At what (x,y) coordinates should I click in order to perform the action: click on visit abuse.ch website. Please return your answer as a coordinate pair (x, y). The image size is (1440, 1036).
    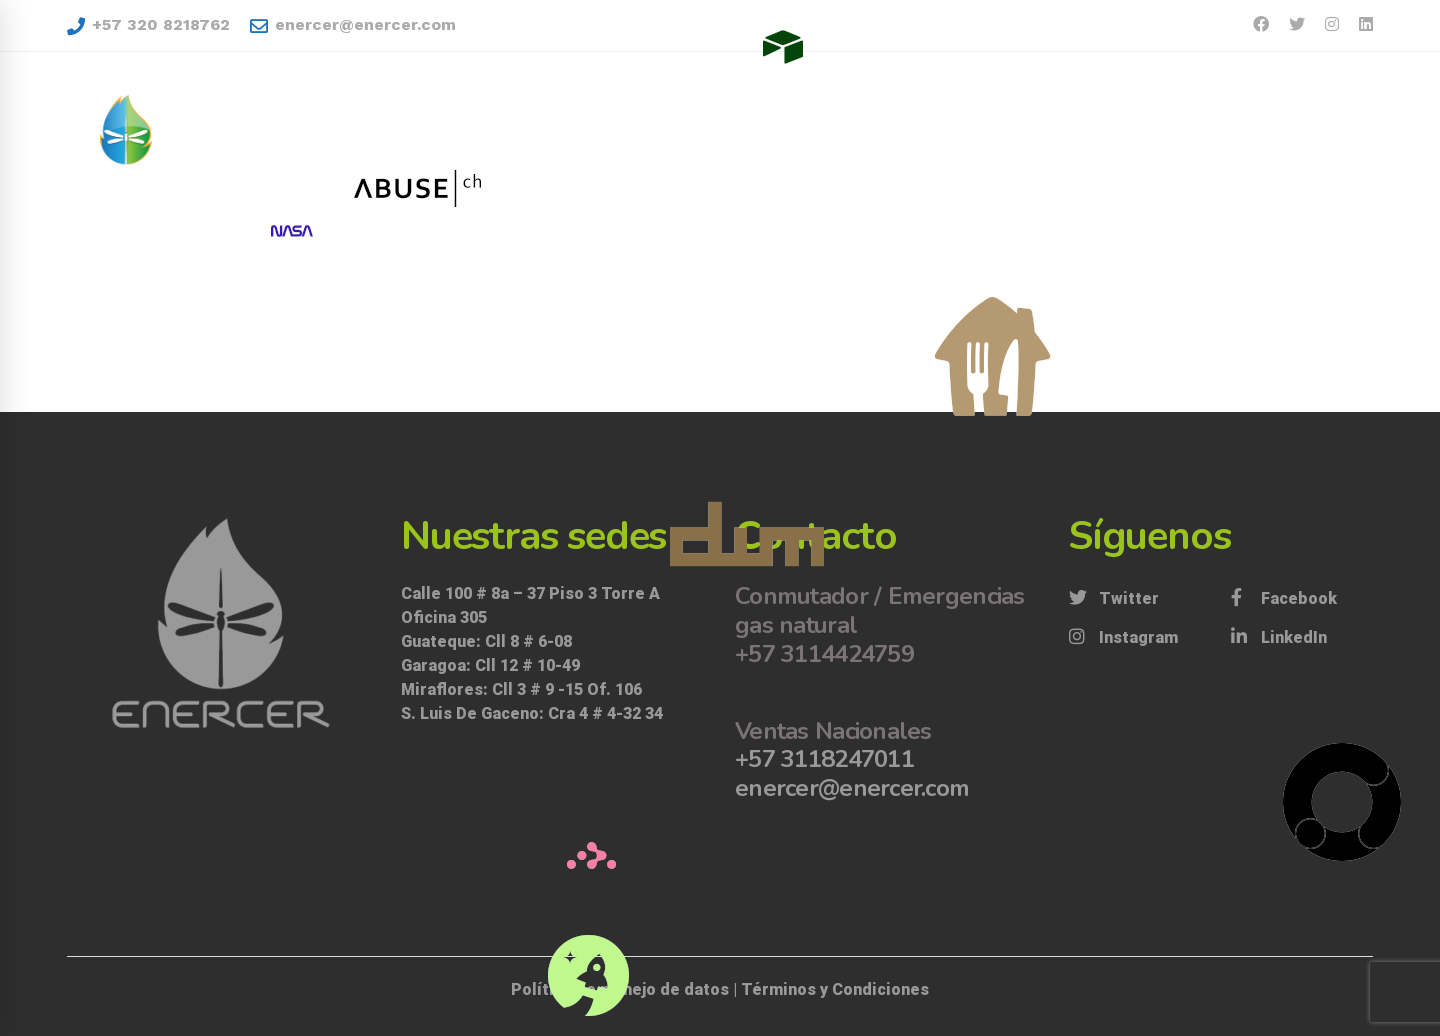
    Looking at the image, I should click on (417, 188).